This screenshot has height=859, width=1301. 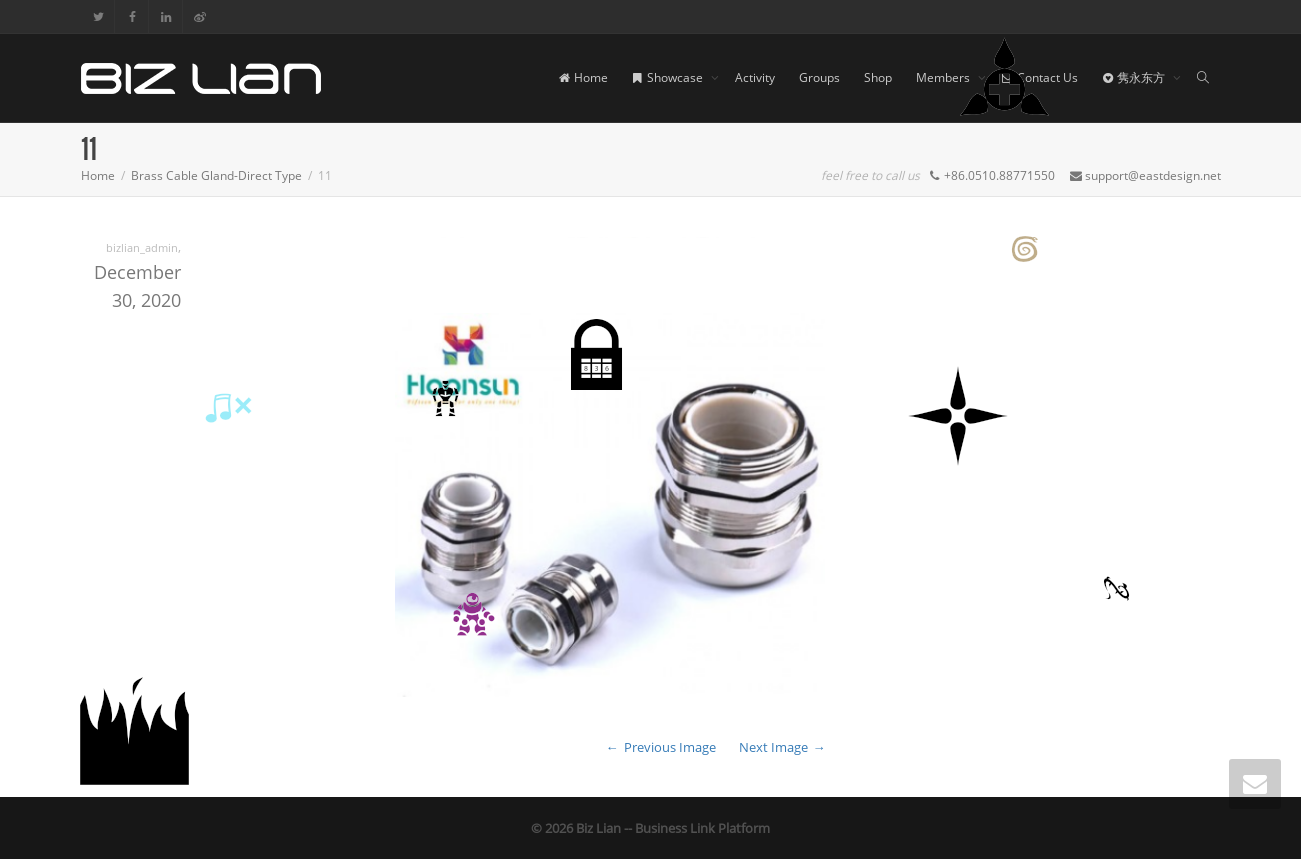 I want to click on mute music or audio, so click(x=229, y=405).